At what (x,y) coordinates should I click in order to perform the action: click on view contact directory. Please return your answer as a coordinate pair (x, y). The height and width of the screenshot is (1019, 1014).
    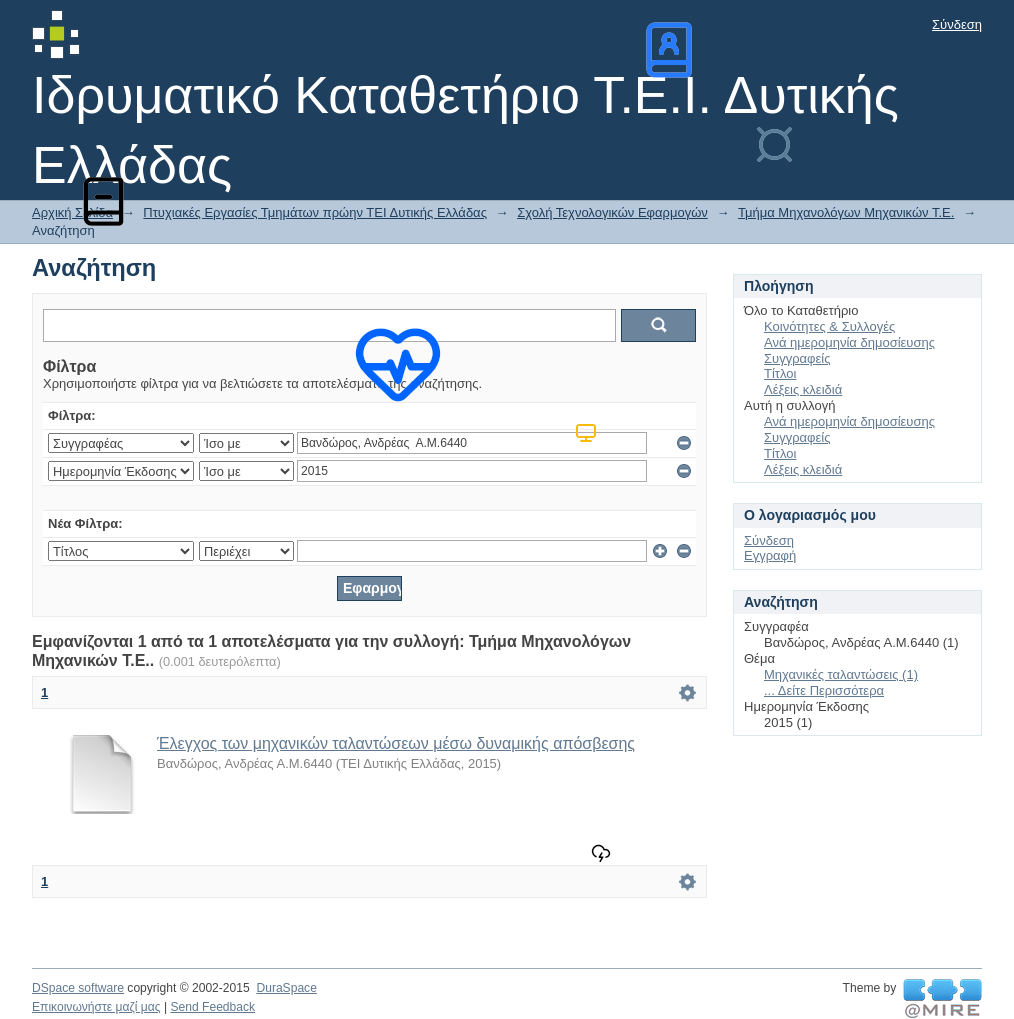
    Looking at the image, I should click on (669, 50).